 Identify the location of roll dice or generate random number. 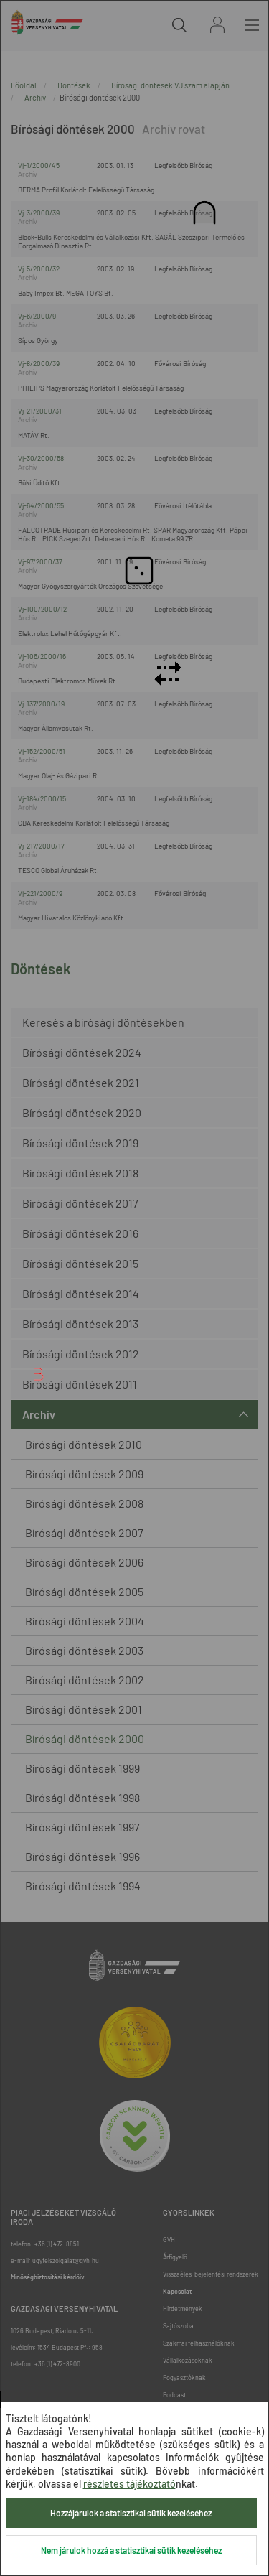
(139, 571).